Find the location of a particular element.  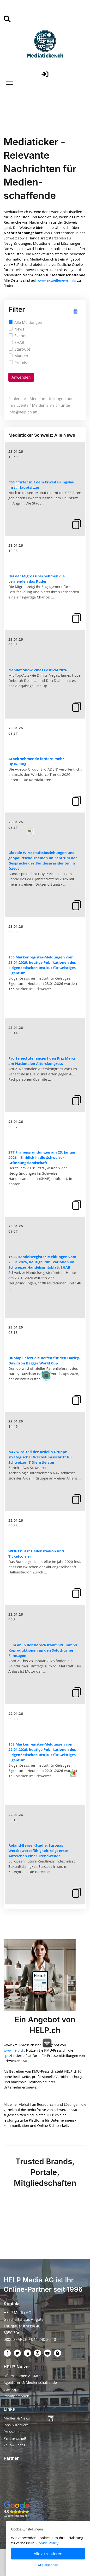

open gnome boxes virtual machine manager is located at coordinates (51, 2418).